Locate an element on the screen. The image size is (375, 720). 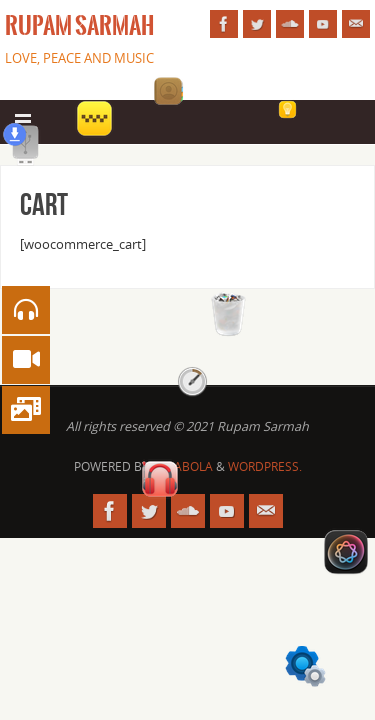
open sysprof system profiler is located at coordinates (192, 381).